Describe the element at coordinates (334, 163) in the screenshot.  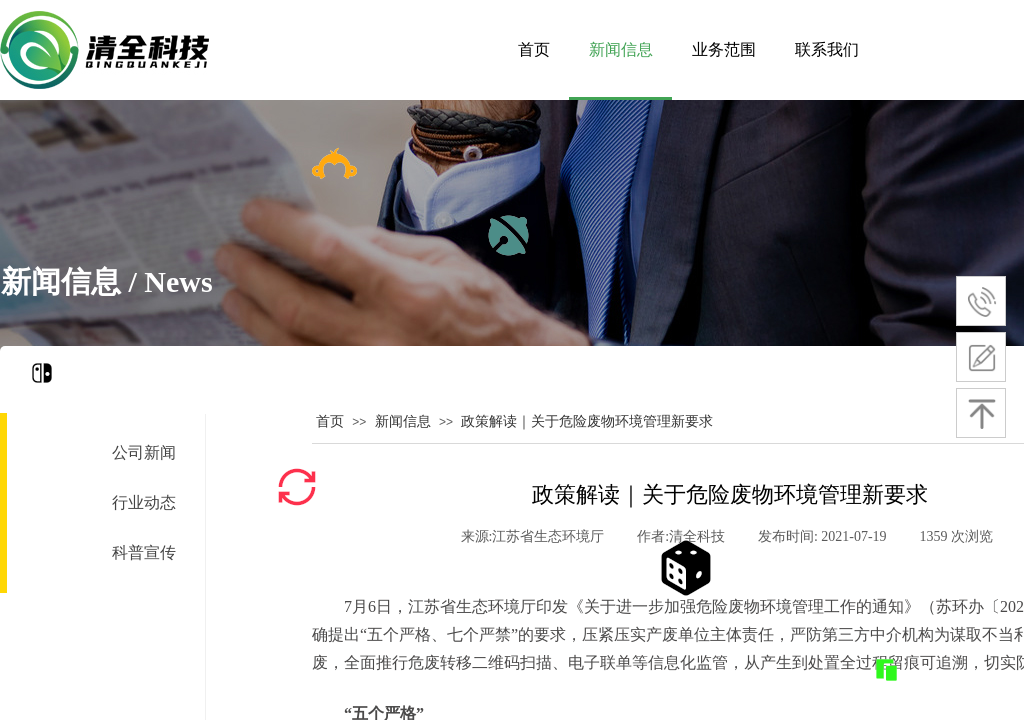
I see `open SurveyMonkey app` at that location.